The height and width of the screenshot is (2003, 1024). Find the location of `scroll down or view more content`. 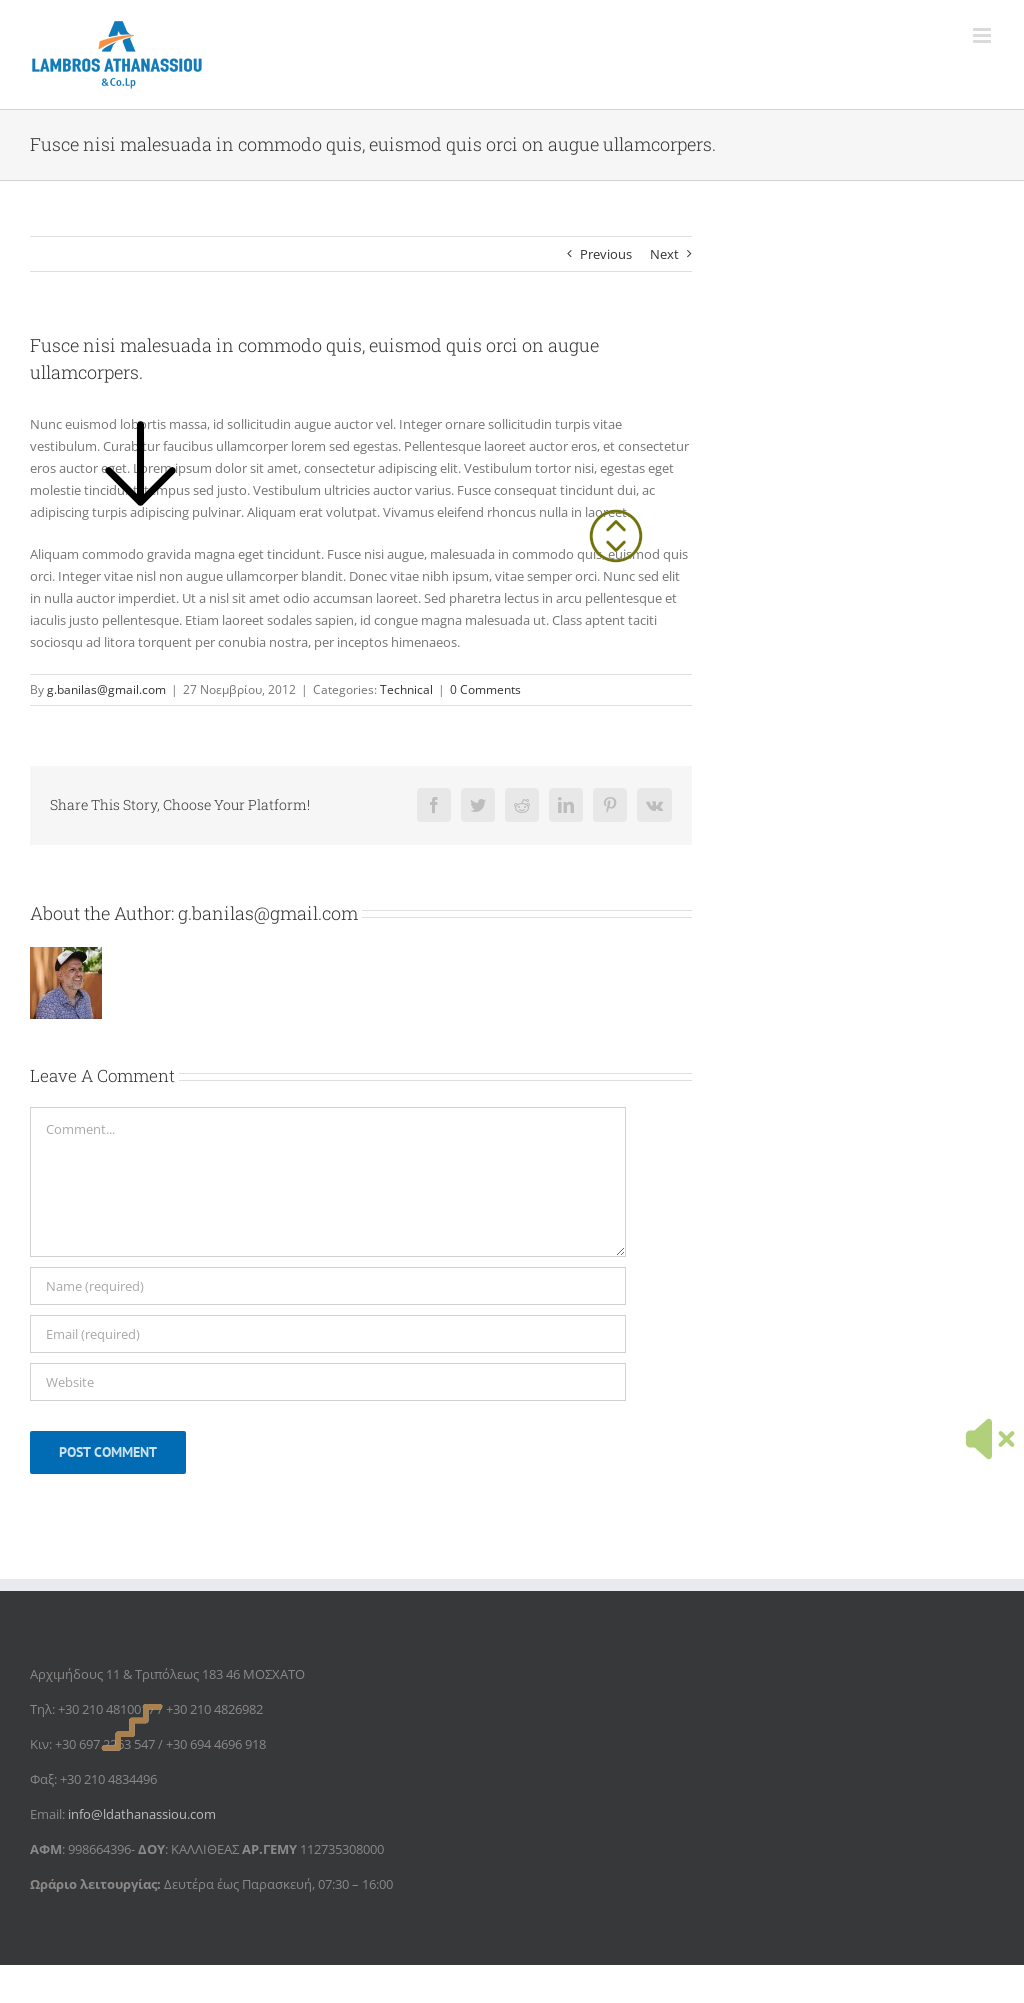

scroll down or view more content is located at coordinates (140, 463).